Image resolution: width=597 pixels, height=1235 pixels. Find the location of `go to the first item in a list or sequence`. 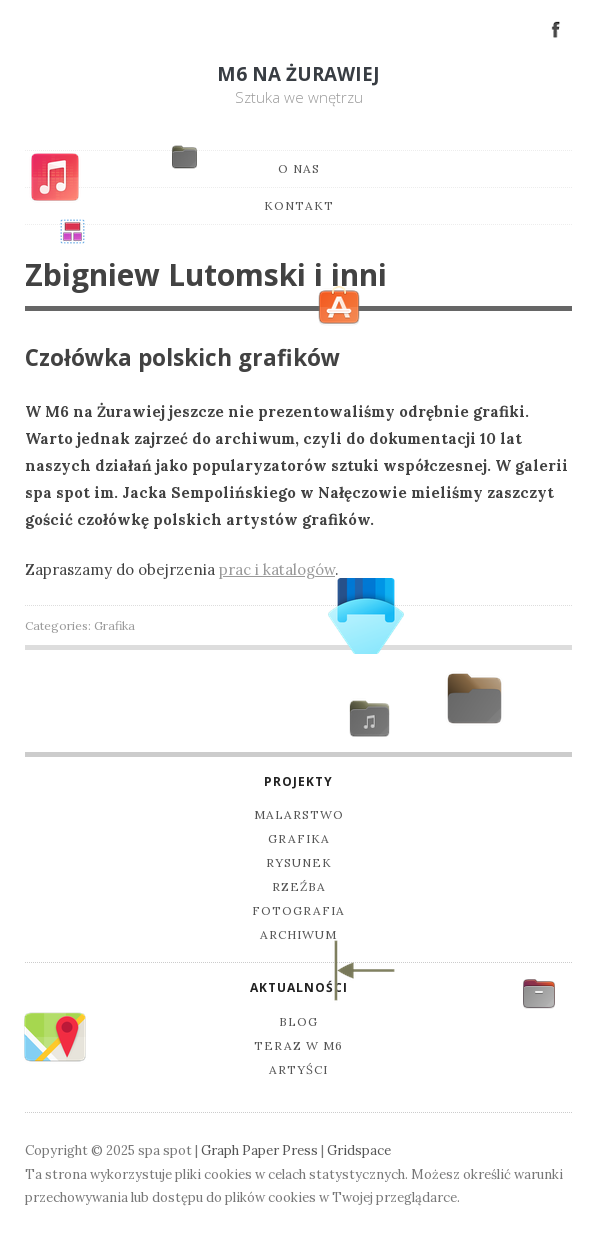

go to the first item in a list or sequence is located at coordinates (364, 970).